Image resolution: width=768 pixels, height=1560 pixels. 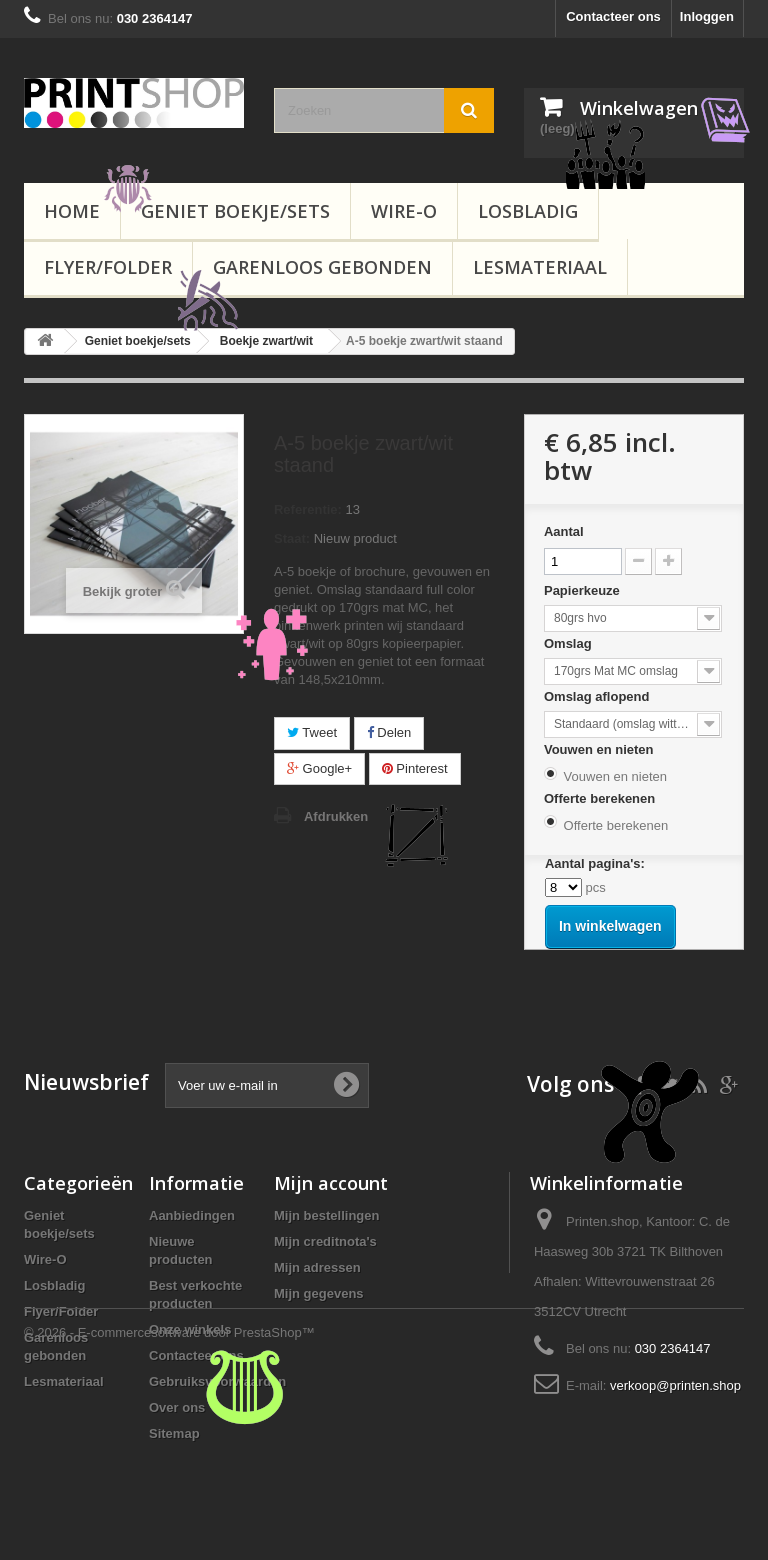 What do you see at coordinates (271, 644) in the screenshot?
I see `activate healing ability or spell` at bounding box center [271, 644].